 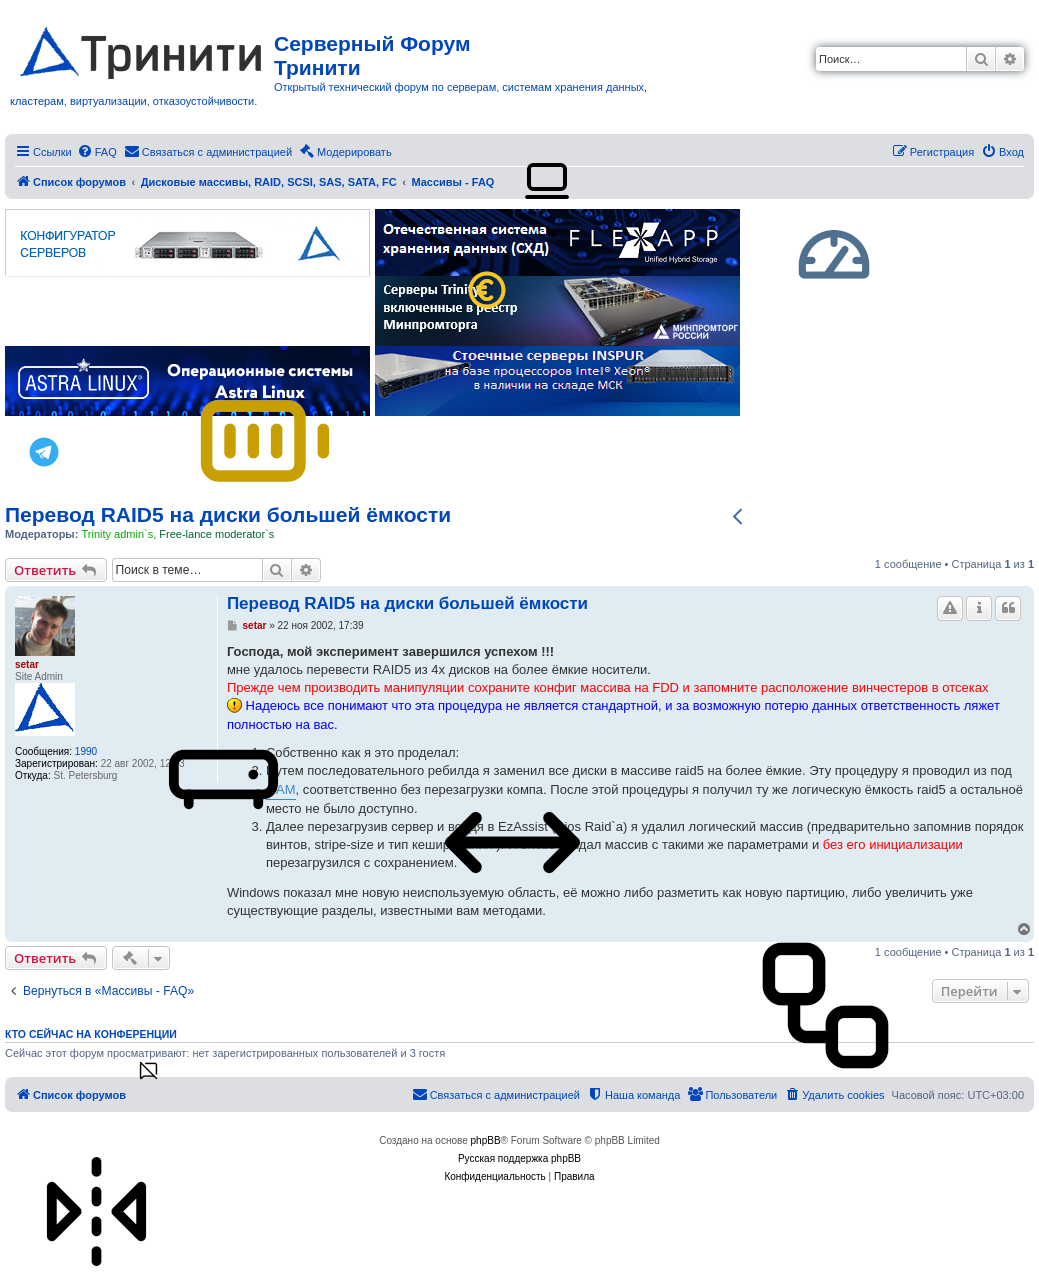 I want to click on switch to desktop view, so click(x=547, y=181).